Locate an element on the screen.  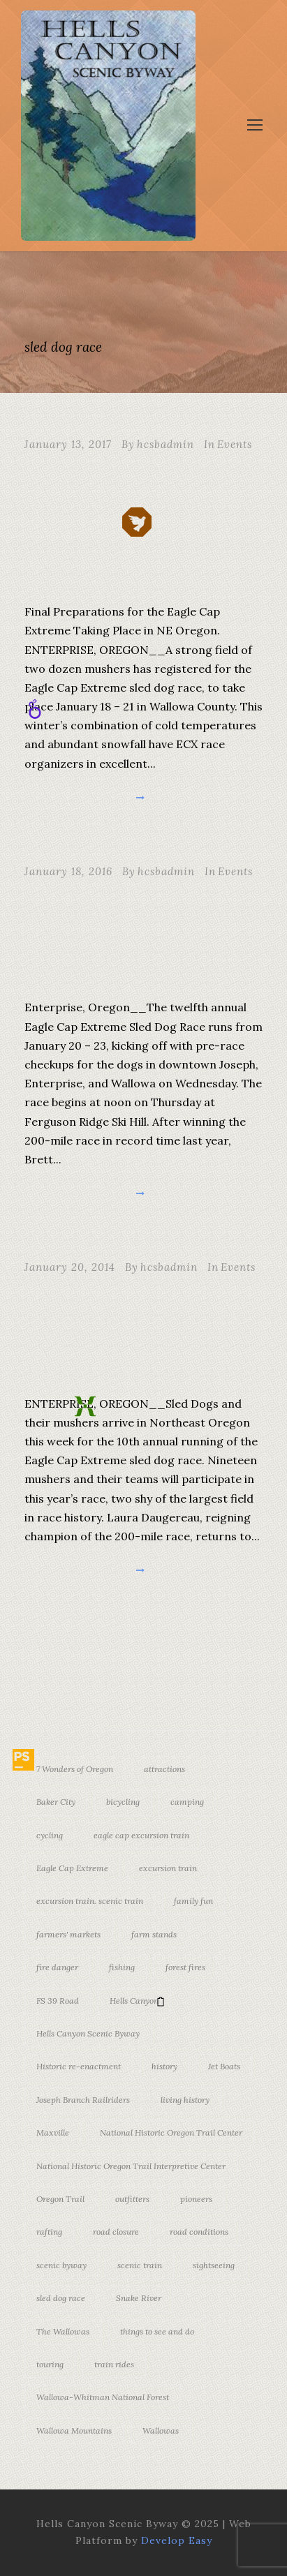
open AdAway ad-blocking app is located at coordinates (137, 522).